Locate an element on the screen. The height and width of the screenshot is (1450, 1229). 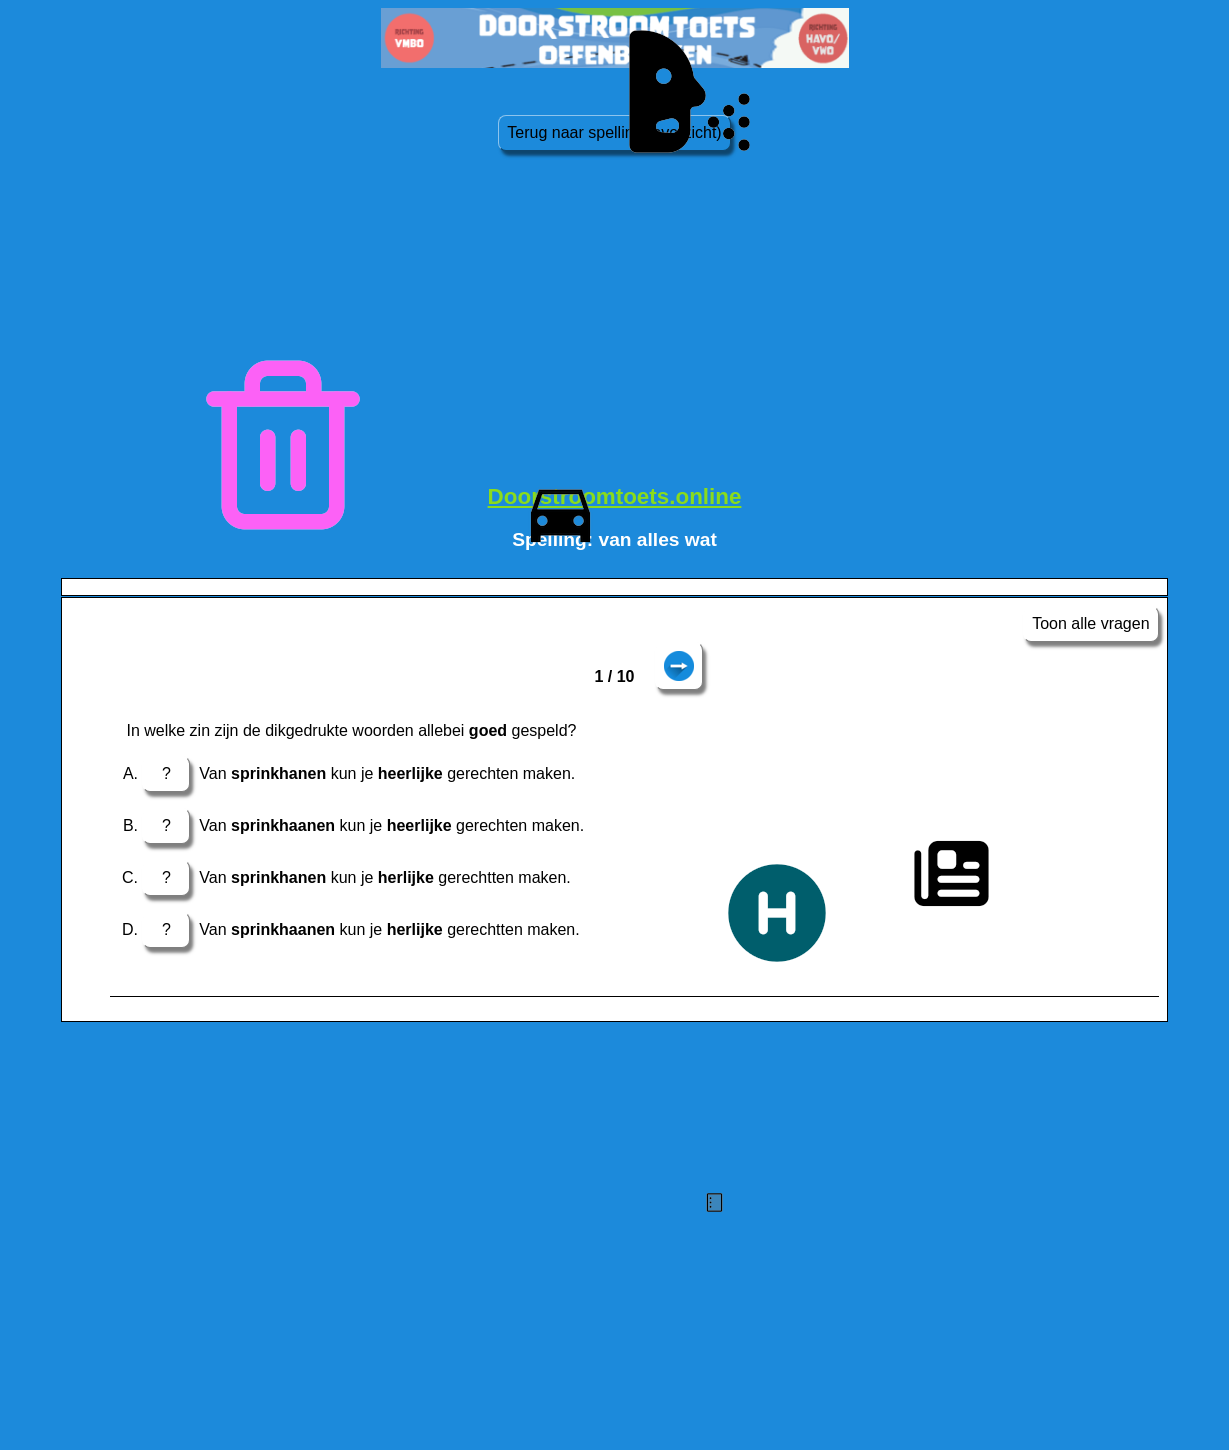
report respiratory symptoms is located at coordinates (690, 91).